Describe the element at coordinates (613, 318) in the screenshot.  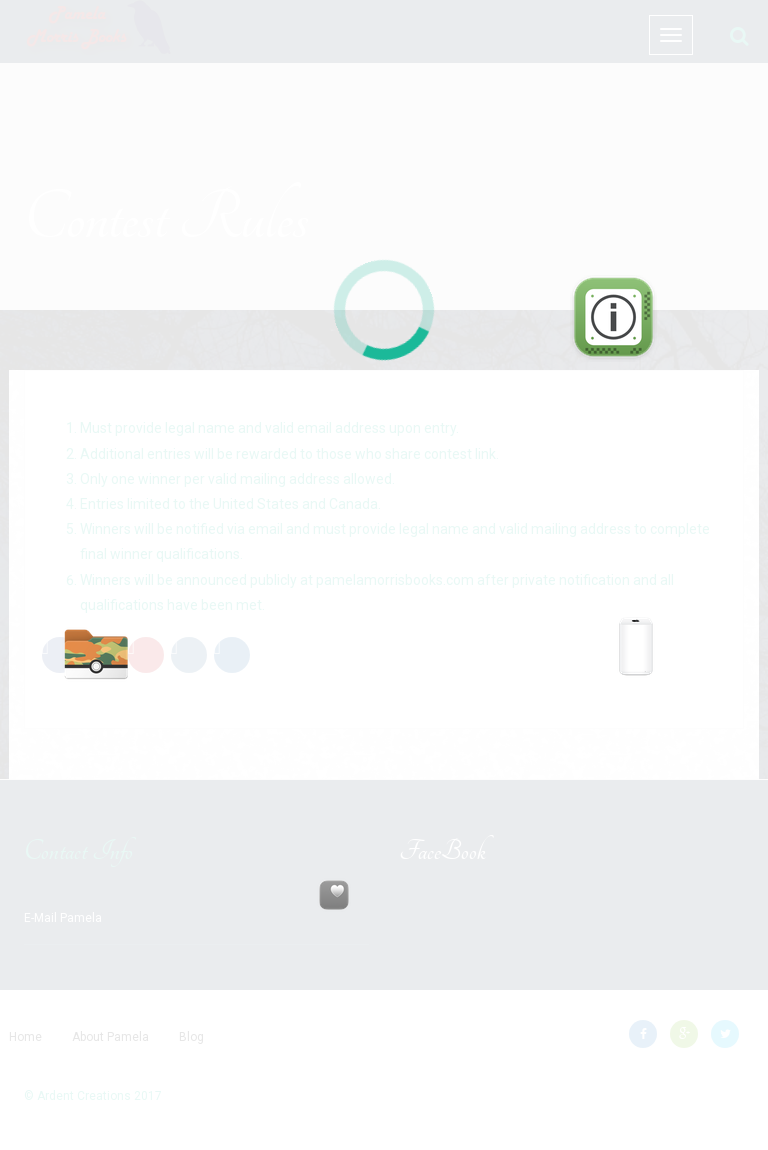
I see `view hardware information and system specs` at that location.